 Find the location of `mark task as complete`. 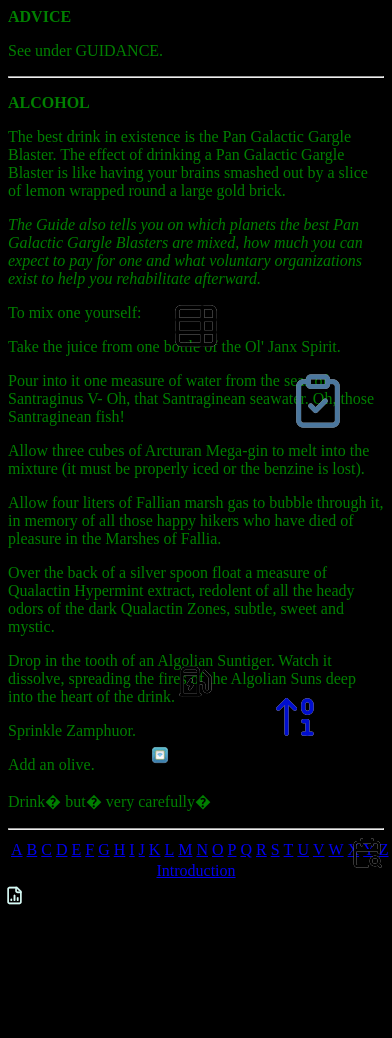

mark task as complete is located at coordinates (318, 401).